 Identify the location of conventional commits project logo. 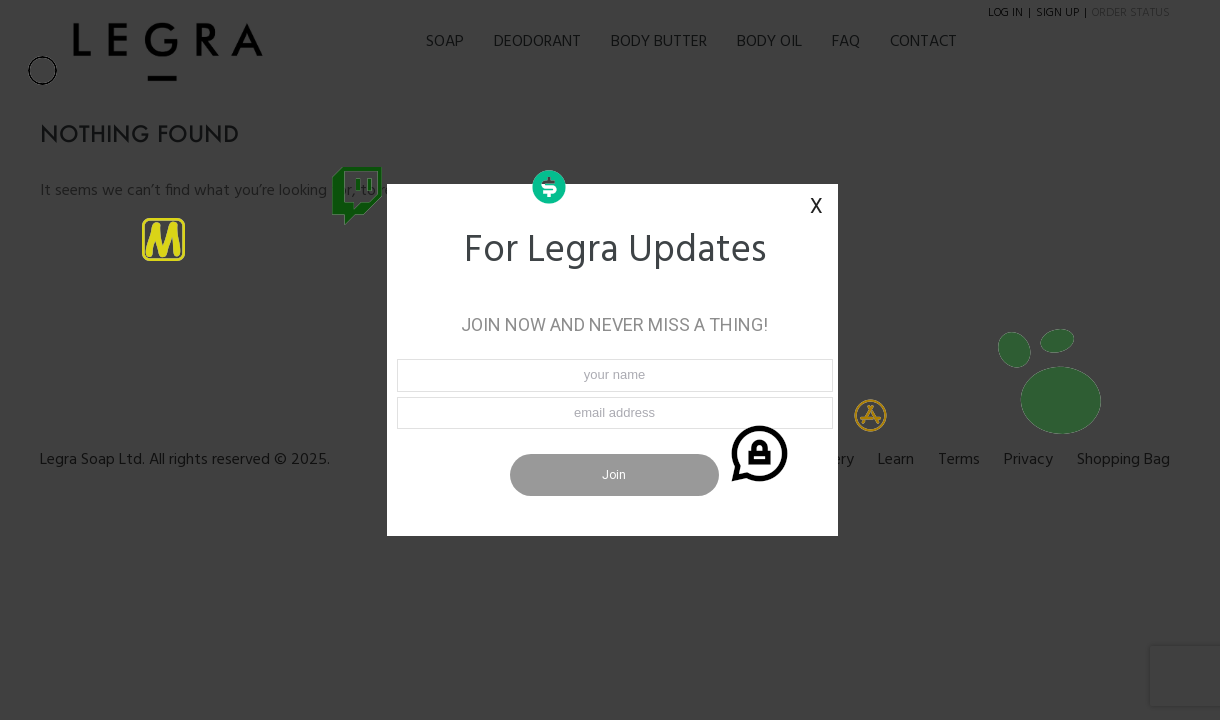
(42, 70).